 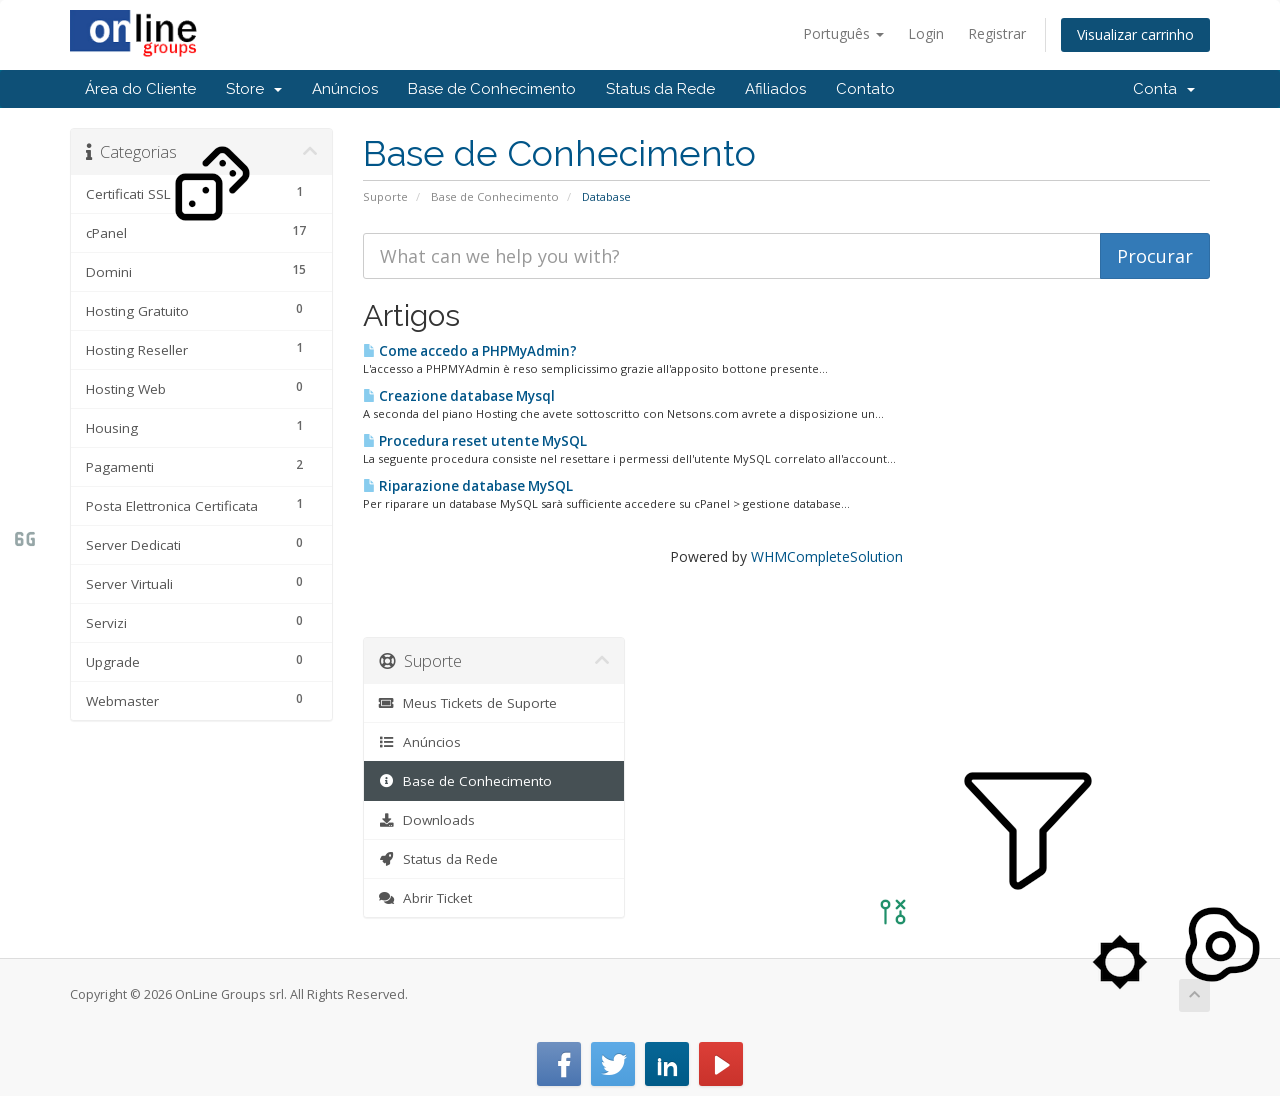 What do you see at coordinates (893, 912) in the screenshot?
I see `indicates a closed or rejected pull request` at bounding box center [893, 912].